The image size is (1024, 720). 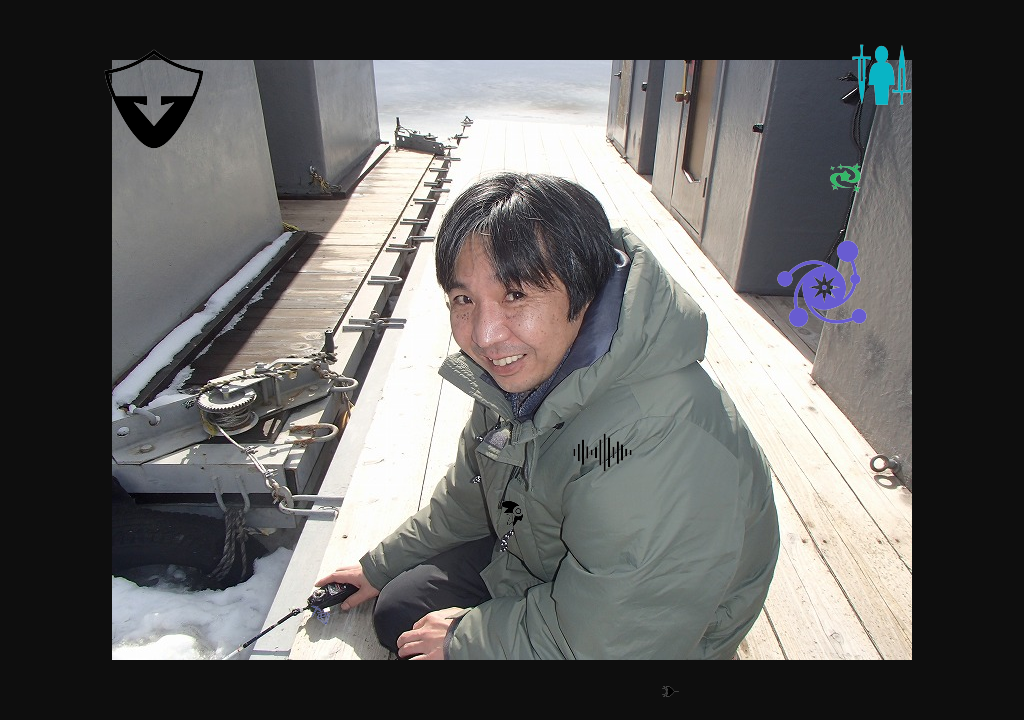 What do you see at coordinates (881, 75) in the screenshot?
I see `select the master-of-arms character class` at bounding box center [881, 75].